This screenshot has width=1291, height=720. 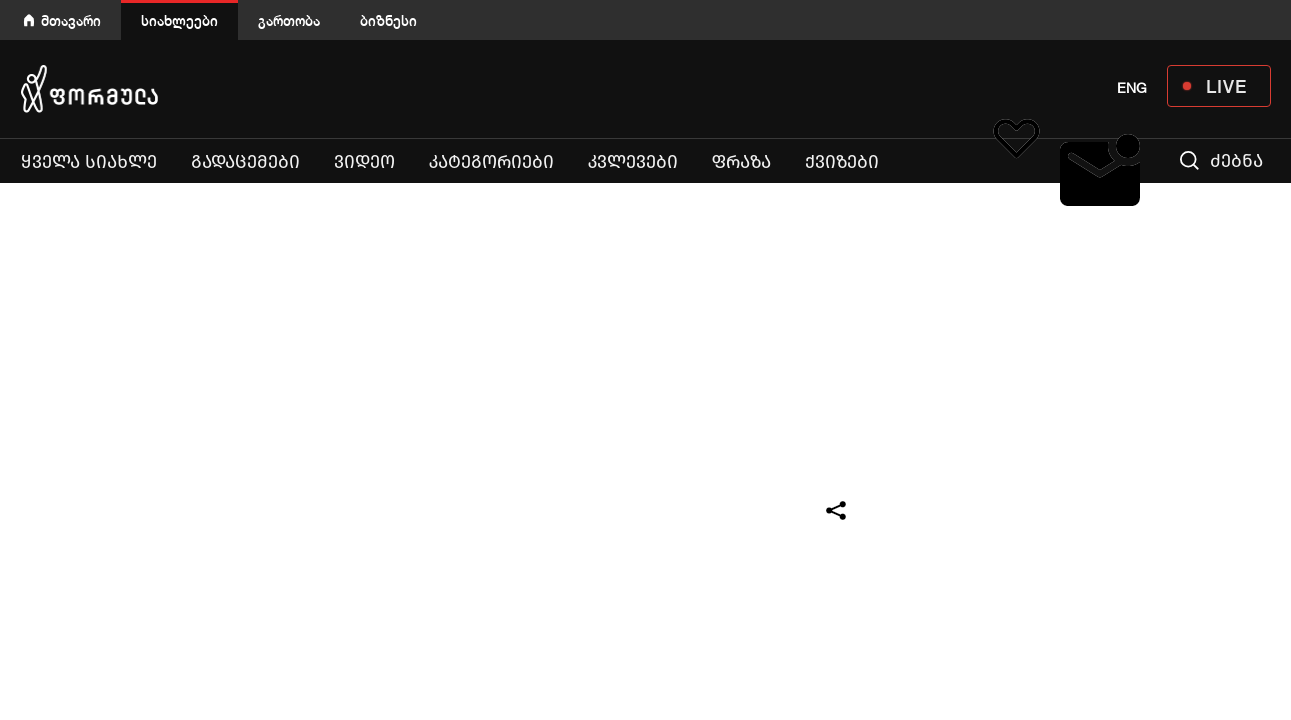 I want to click on indicates an unread email in your inbox, so click(x=1100, y=174).